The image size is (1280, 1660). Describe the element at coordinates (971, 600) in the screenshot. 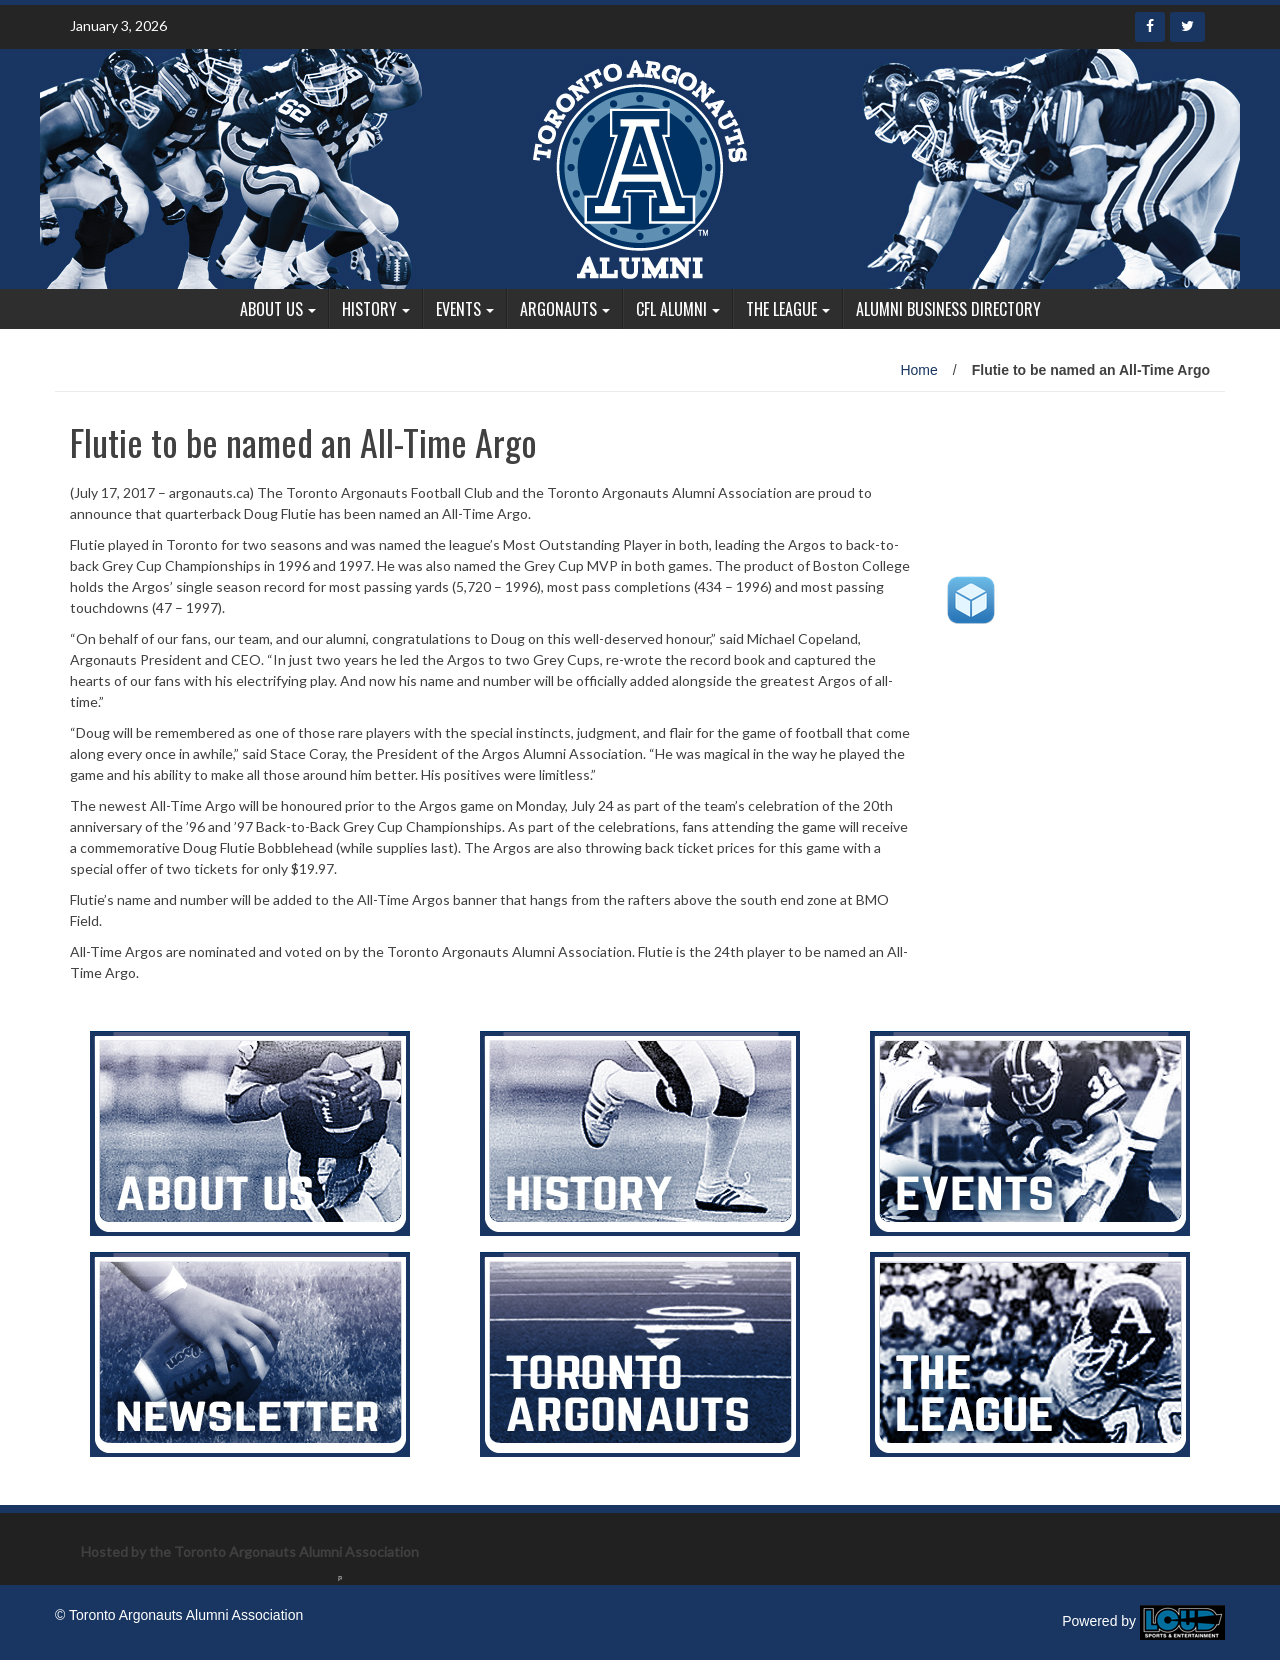

I see `access 3D model or USD file viewer` at that location.